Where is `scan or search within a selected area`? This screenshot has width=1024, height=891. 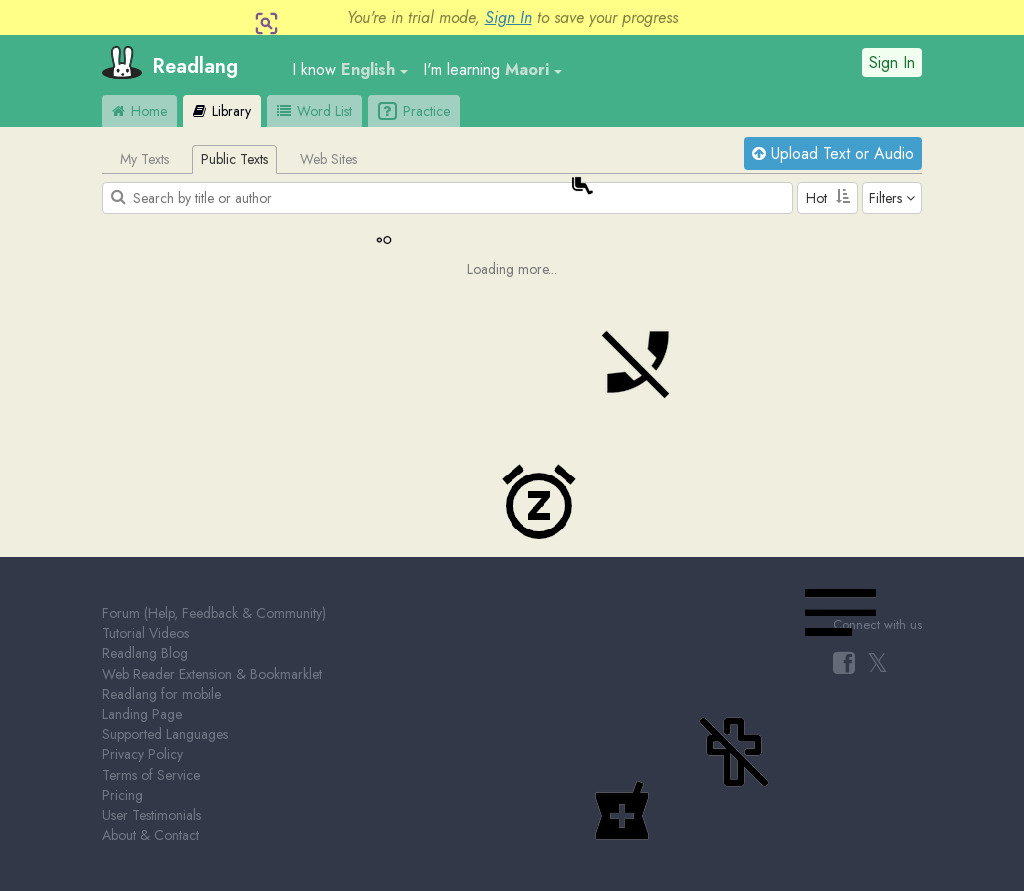
scan or search within a selected area is located at coordinates (266, 23).